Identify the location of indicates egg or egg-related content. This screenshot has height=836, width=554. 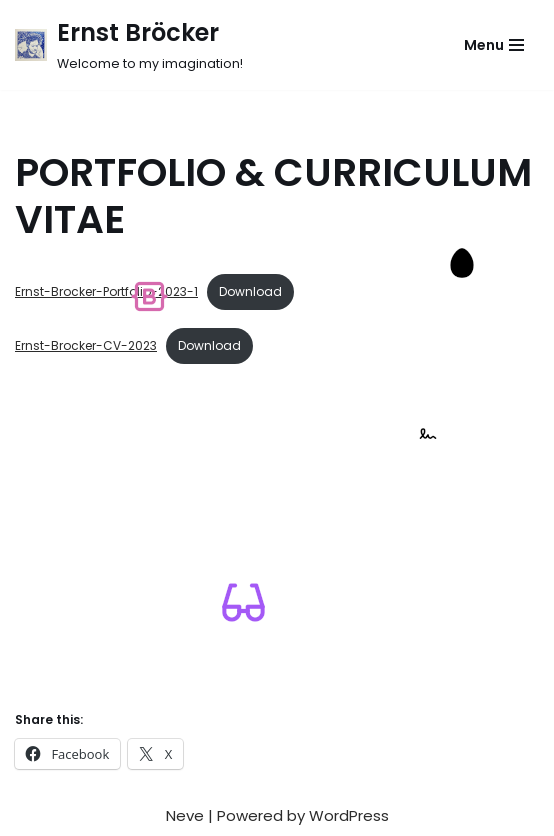
(462, 263).